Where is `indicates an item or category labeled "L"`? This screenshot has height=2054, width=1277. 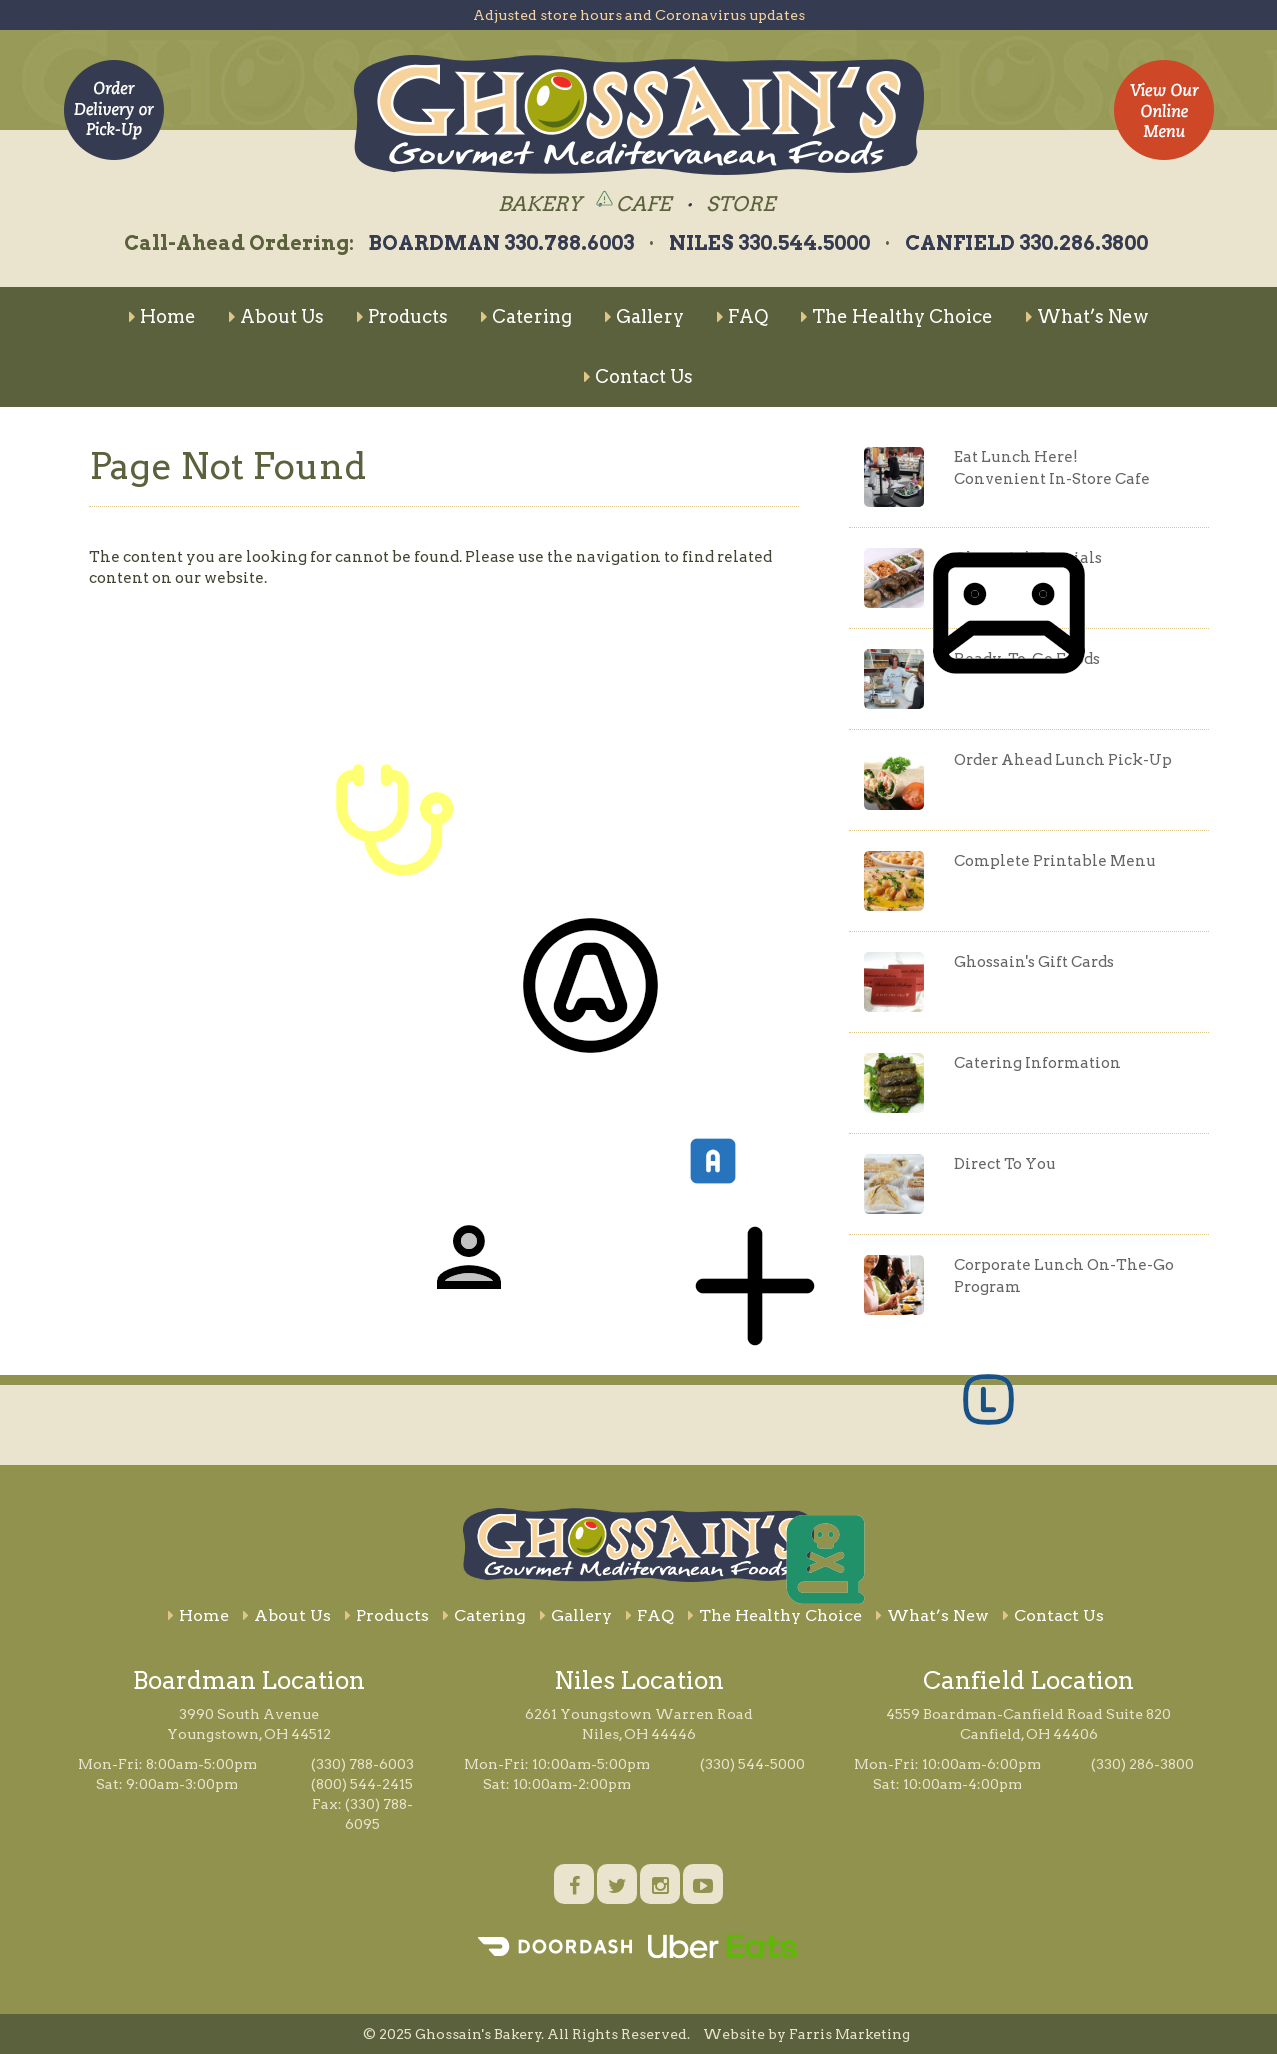 indicates an item or category labeled "L" is located at coordinates (988, 1399).